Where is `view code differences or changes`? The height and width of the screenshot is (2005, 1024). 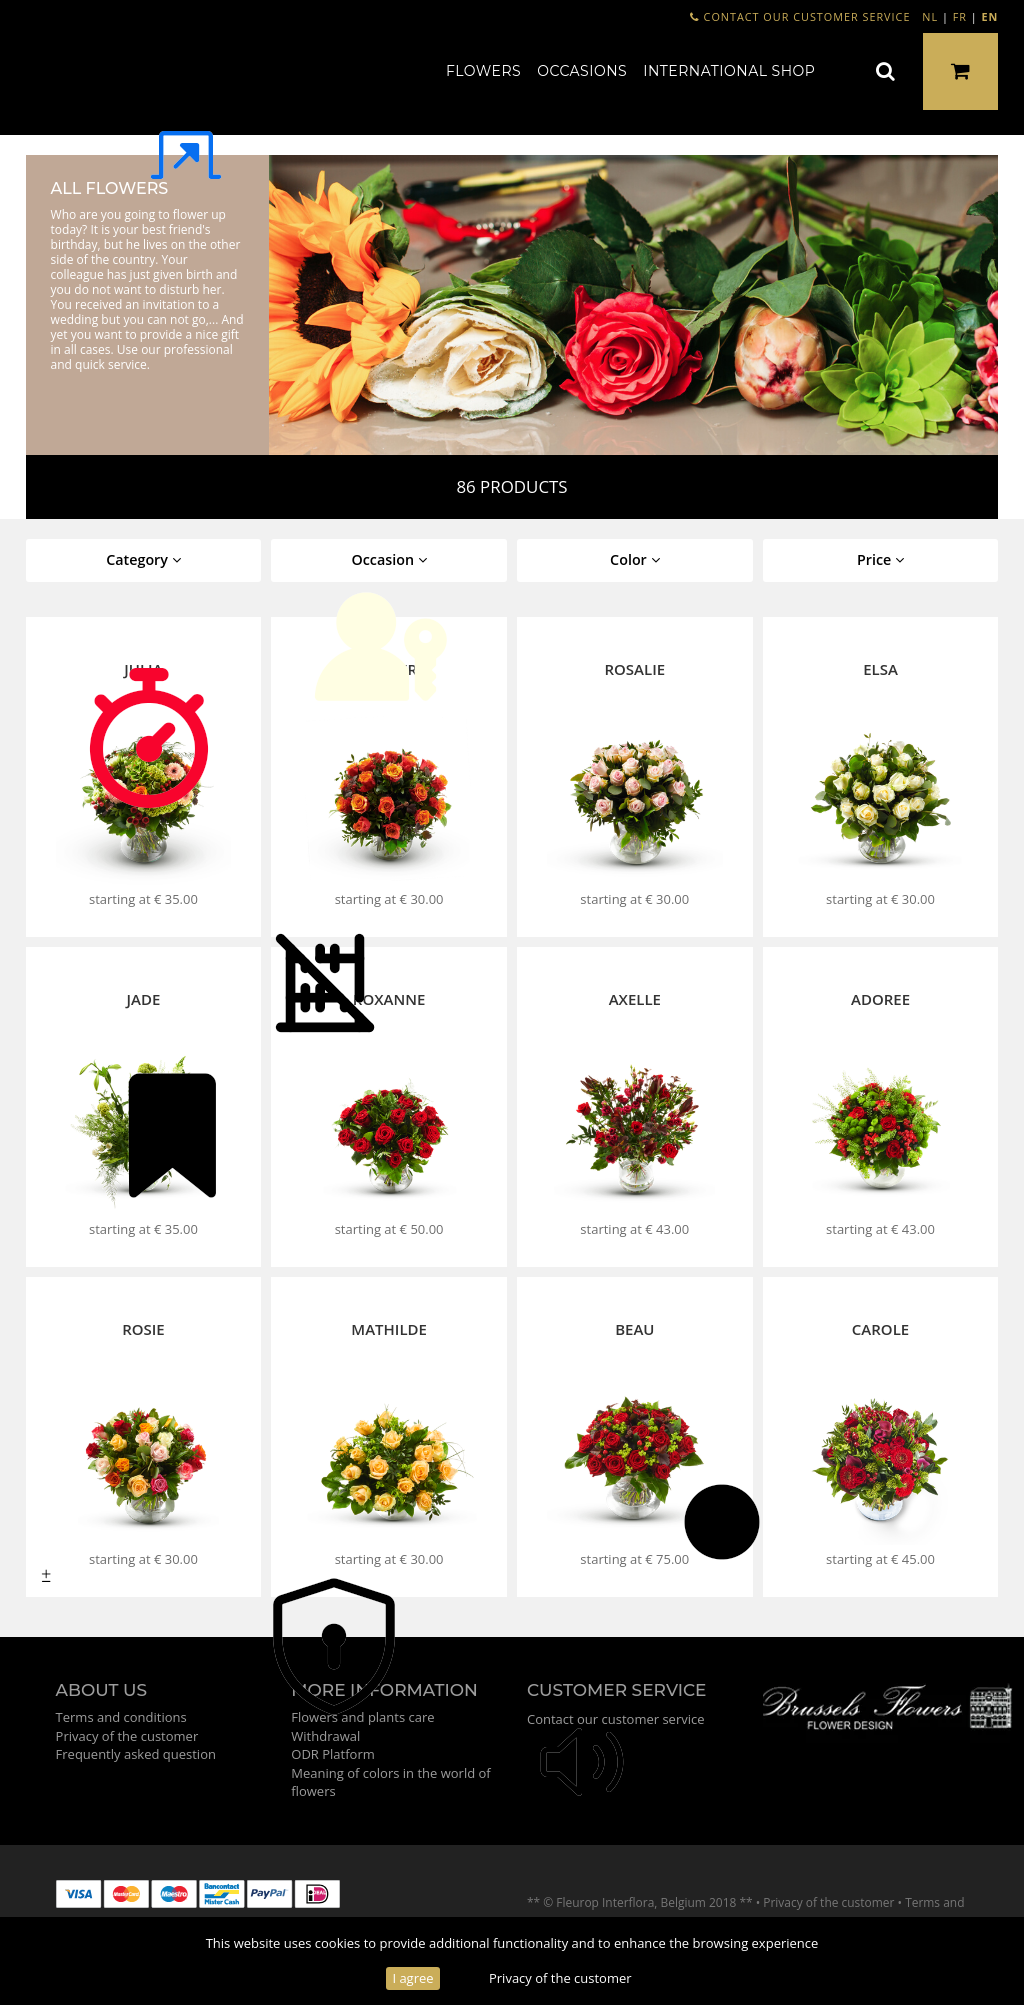
view code differences or changes is located at coordinates (46, 1576).